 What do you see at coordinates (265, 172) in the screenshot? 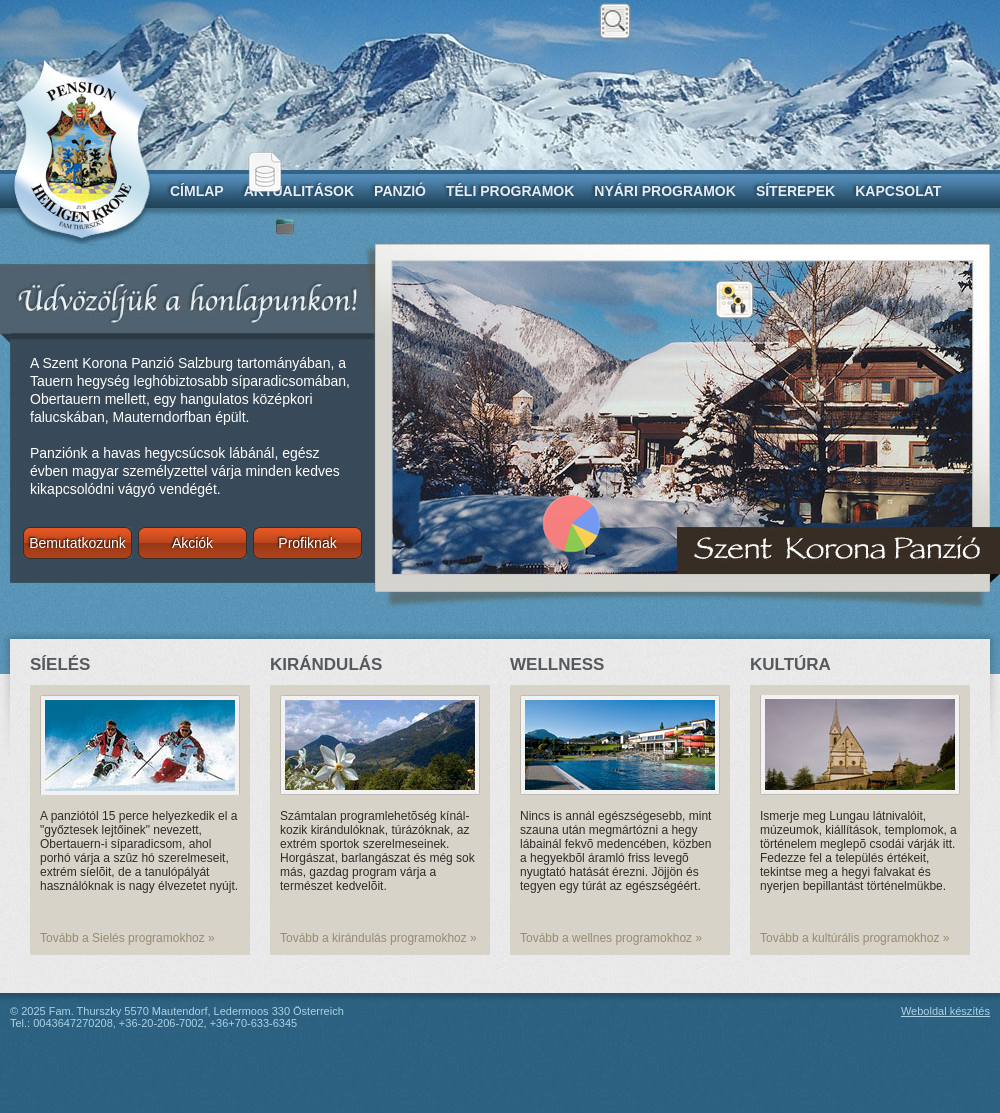
I see `open a SQL database file` at bounding box center [265, 172].